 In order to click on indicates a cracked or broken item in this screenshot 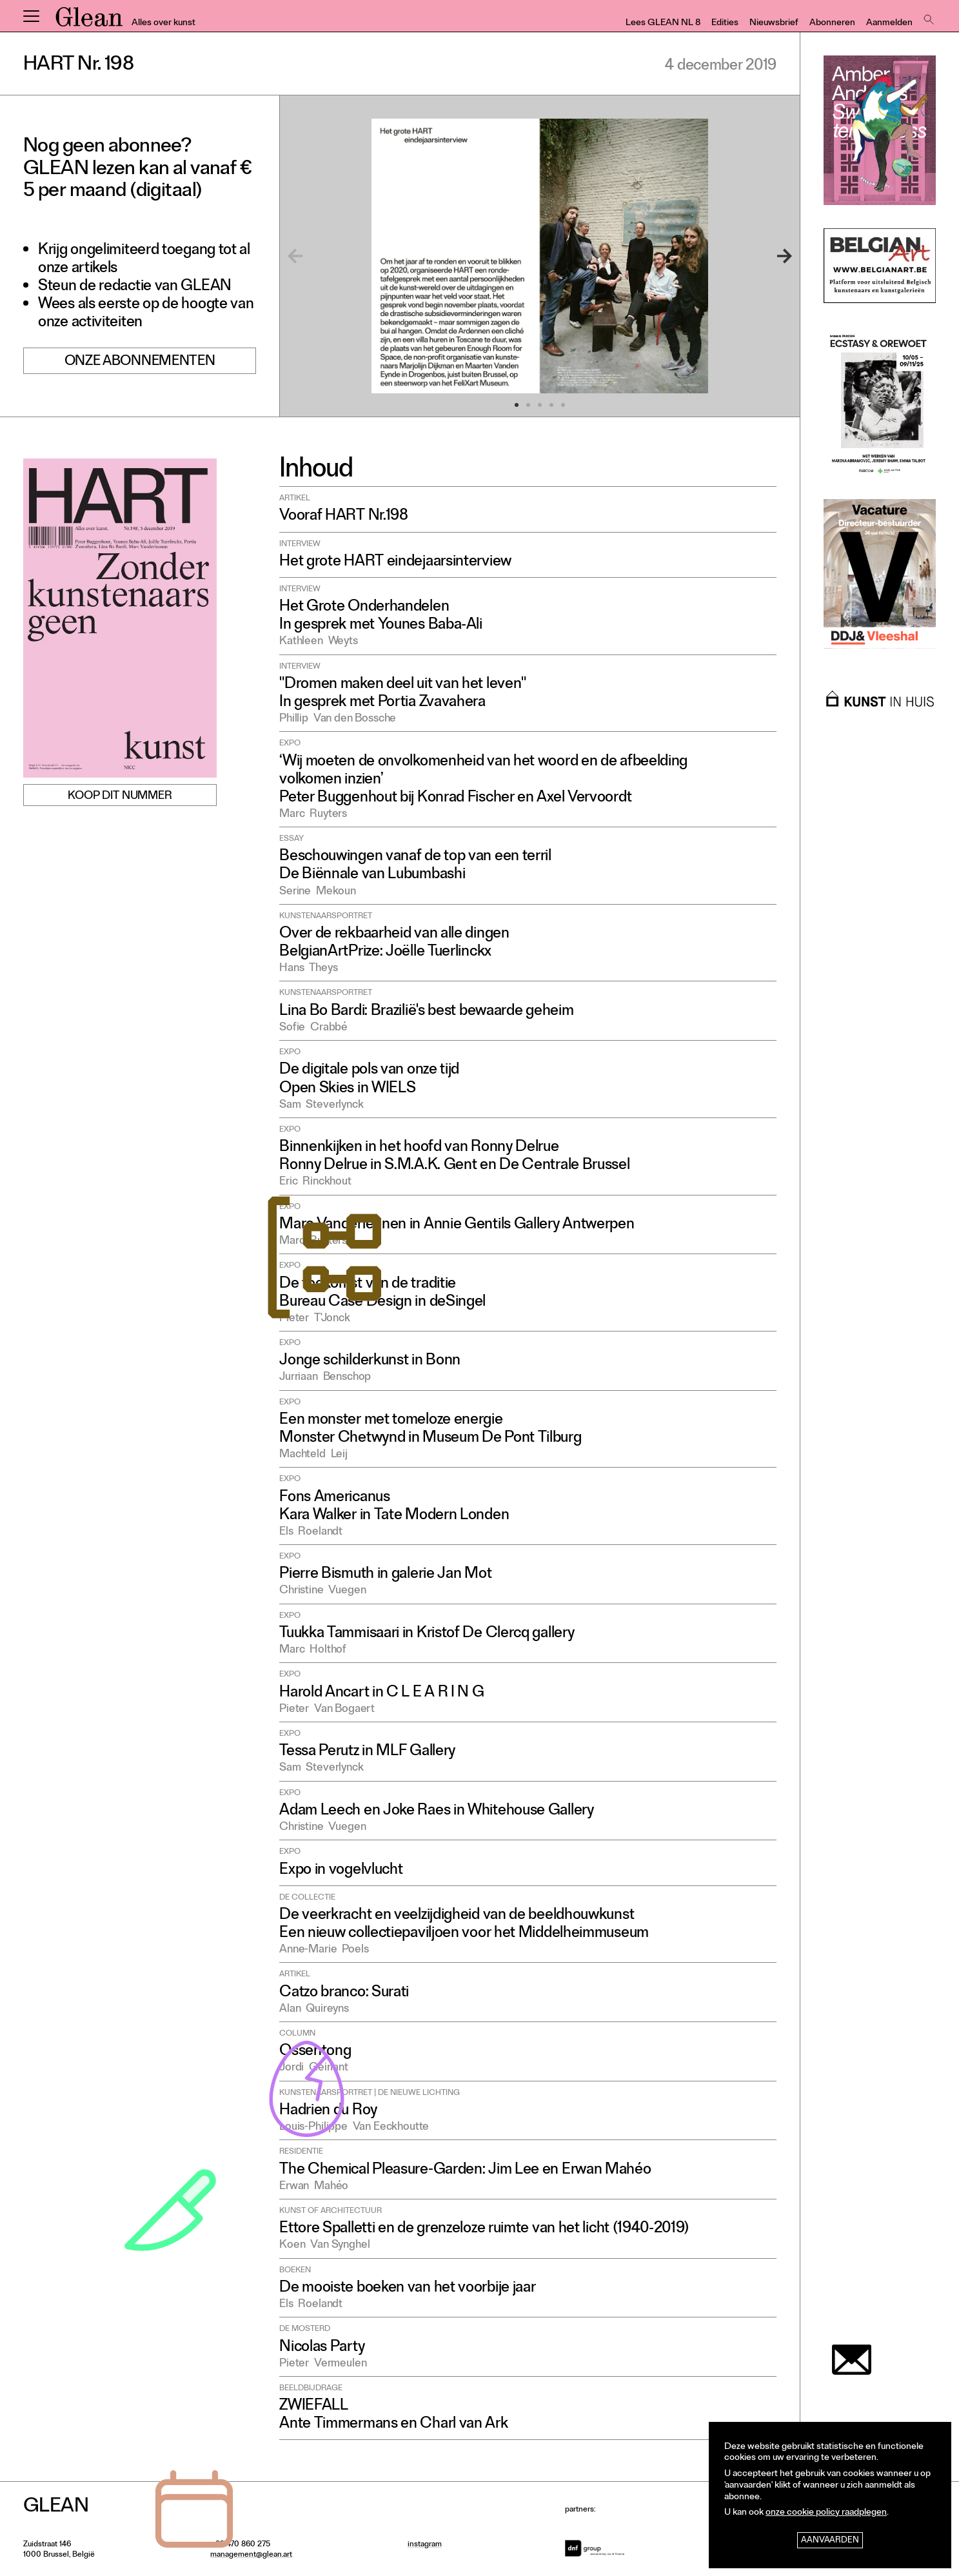, I will do `click(306, 2089)`.